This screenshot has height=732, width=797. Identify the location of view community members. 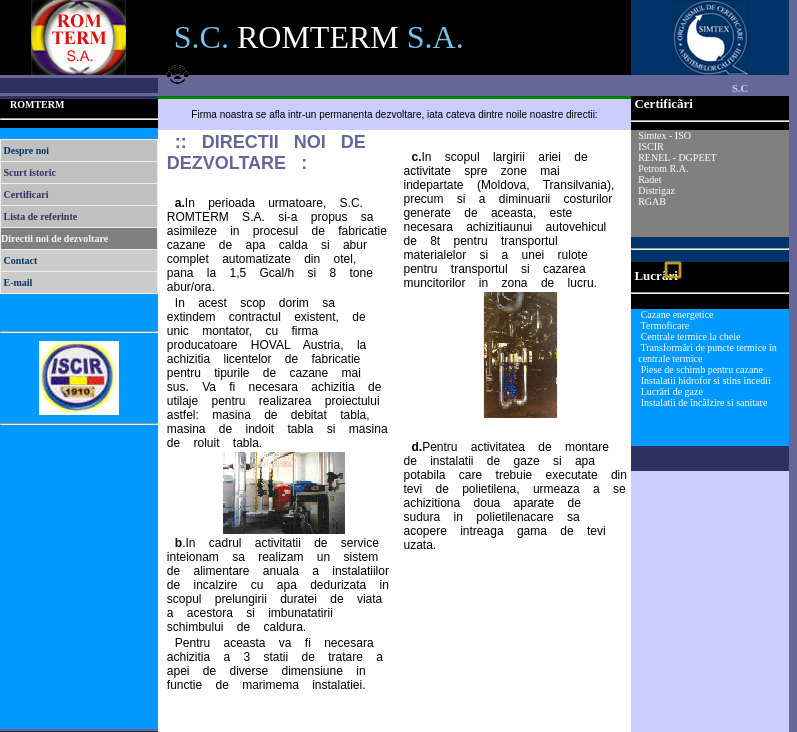
(177, 74).